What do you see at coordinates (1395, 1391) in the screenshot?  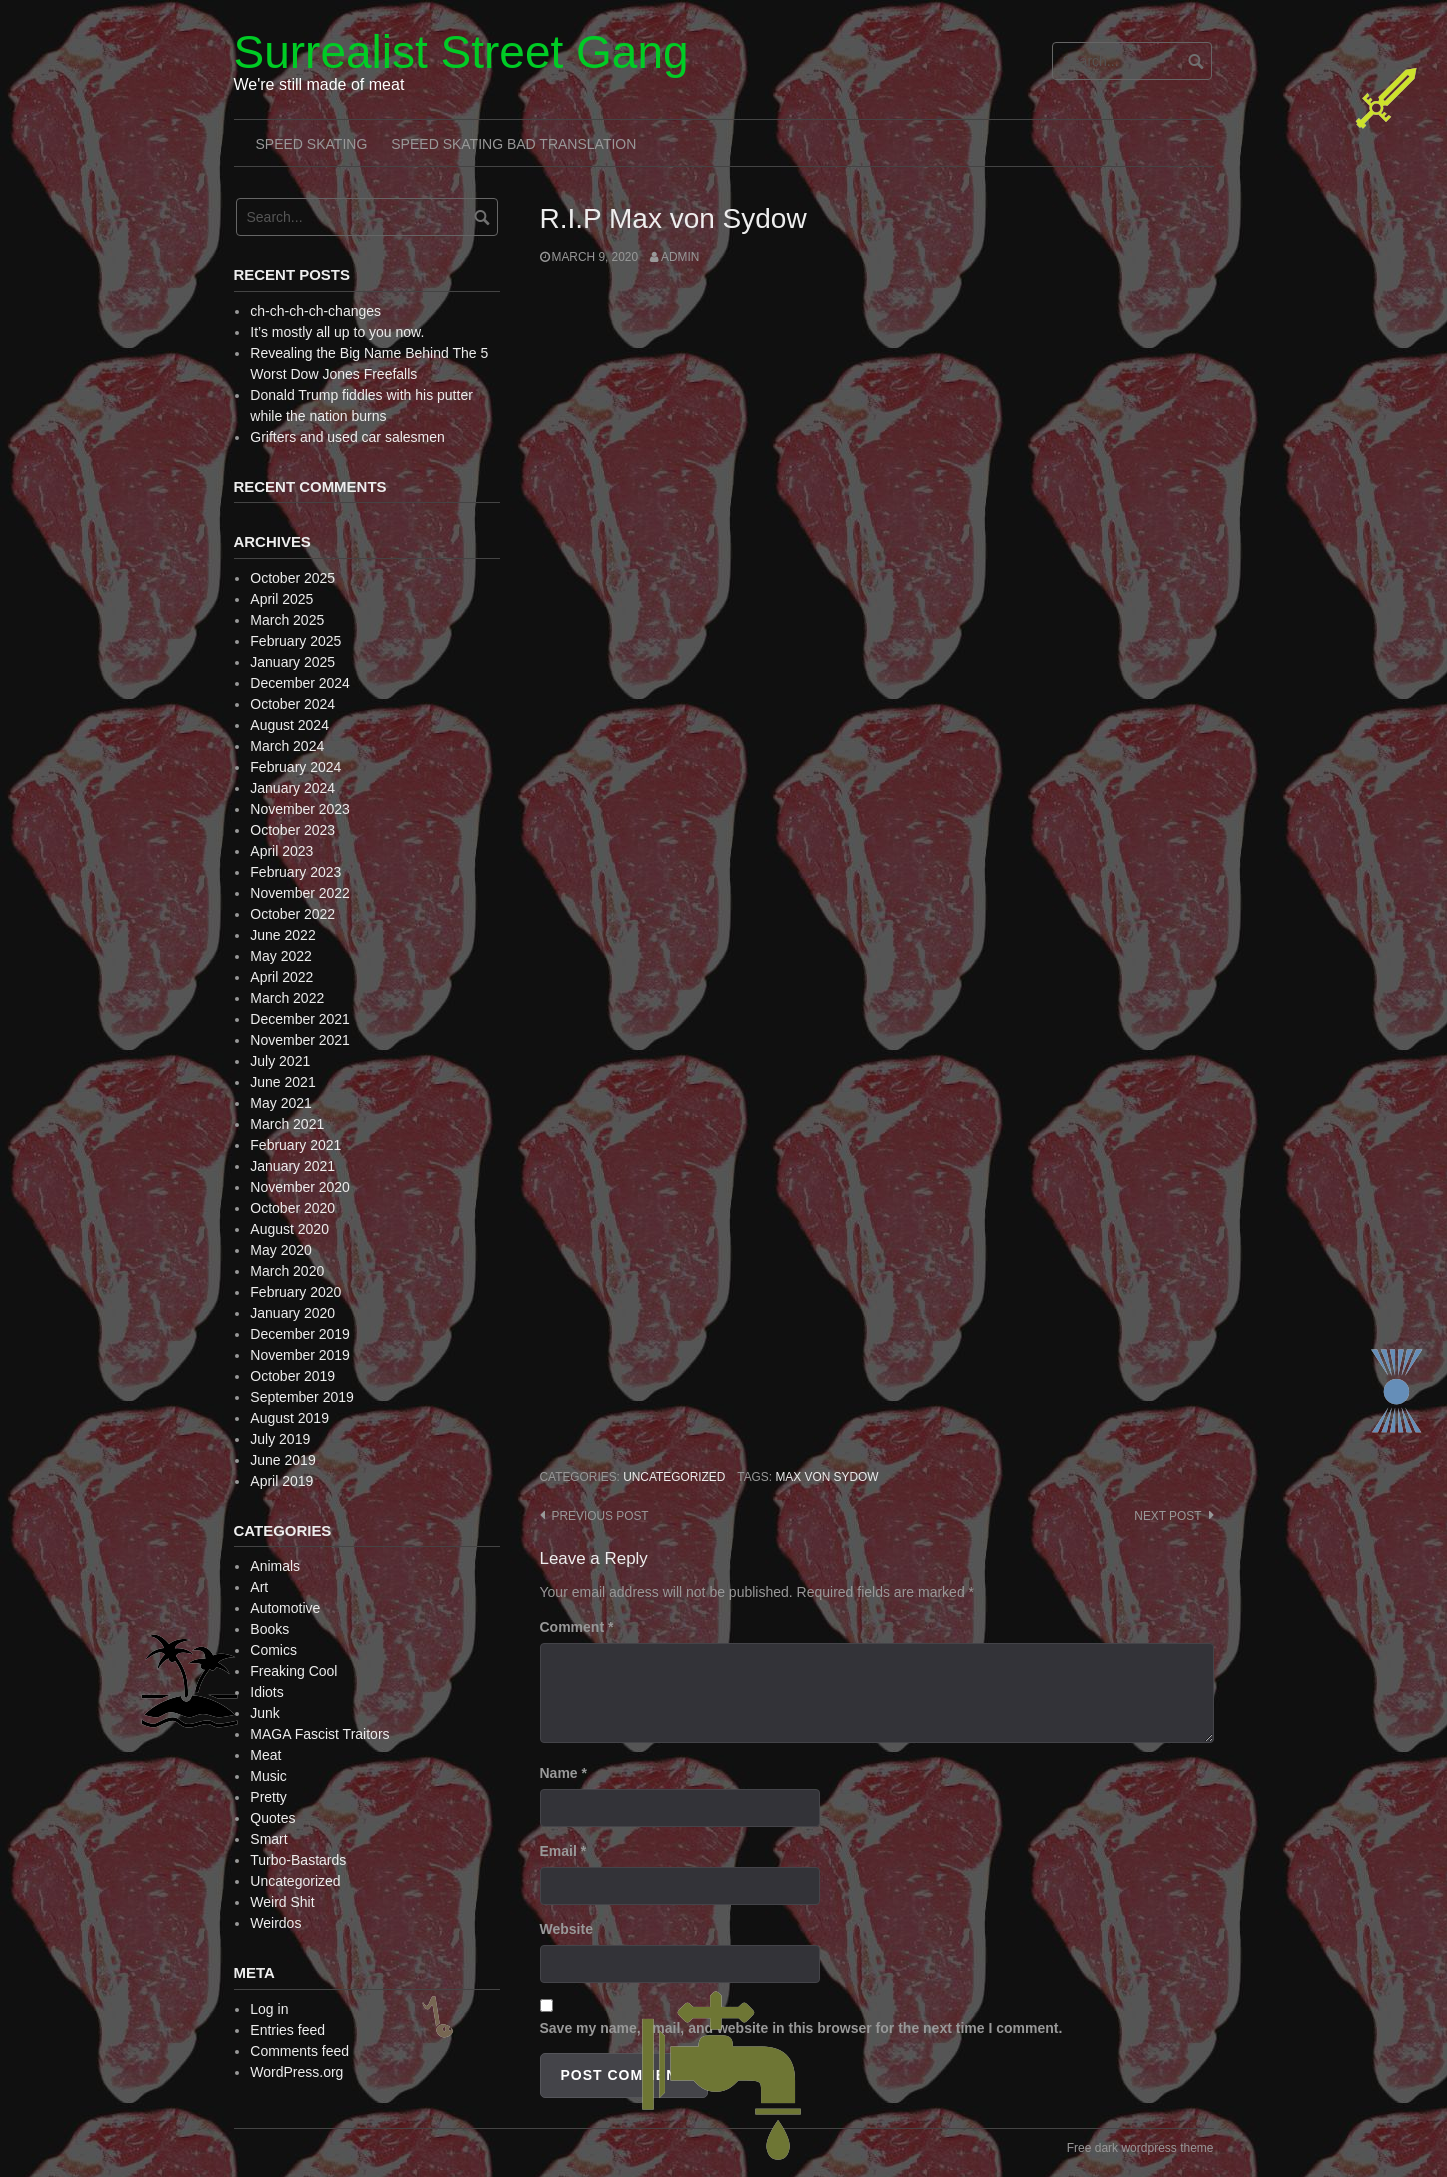 I see `indicates a burst of energy or power-up activation` at bounding box center [1395, 1391].